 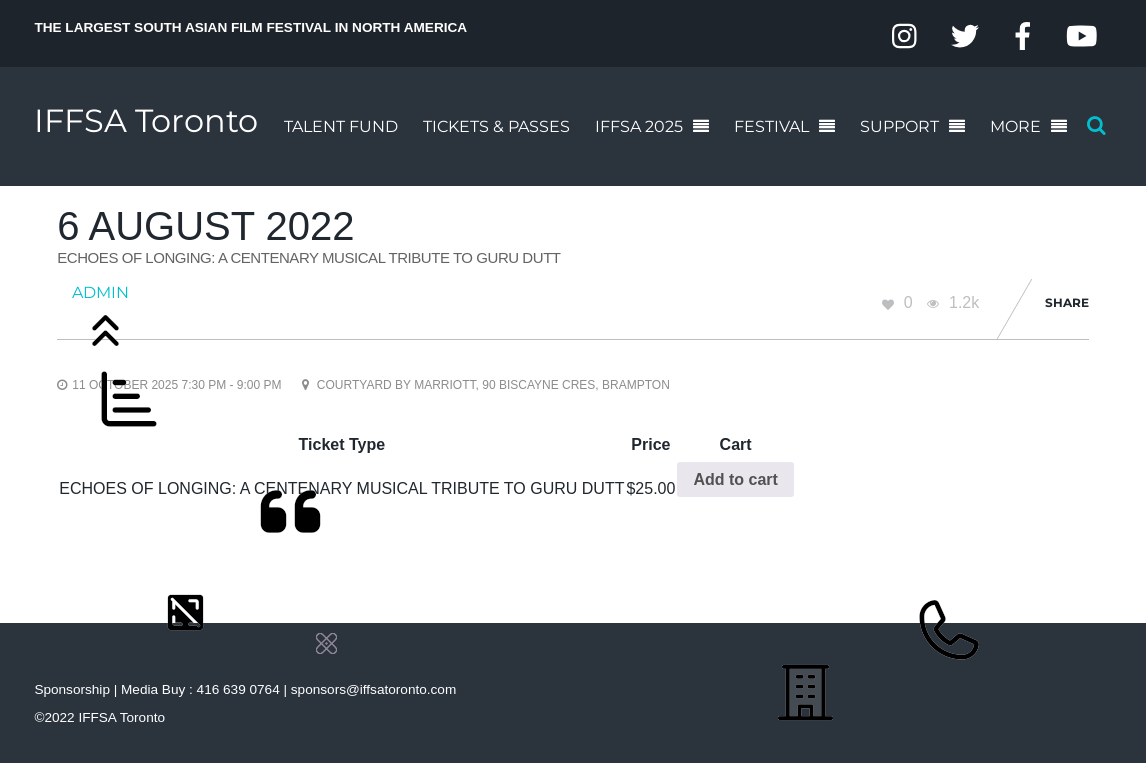 I want to click on disable selection mode, so click(x=185, y=612).